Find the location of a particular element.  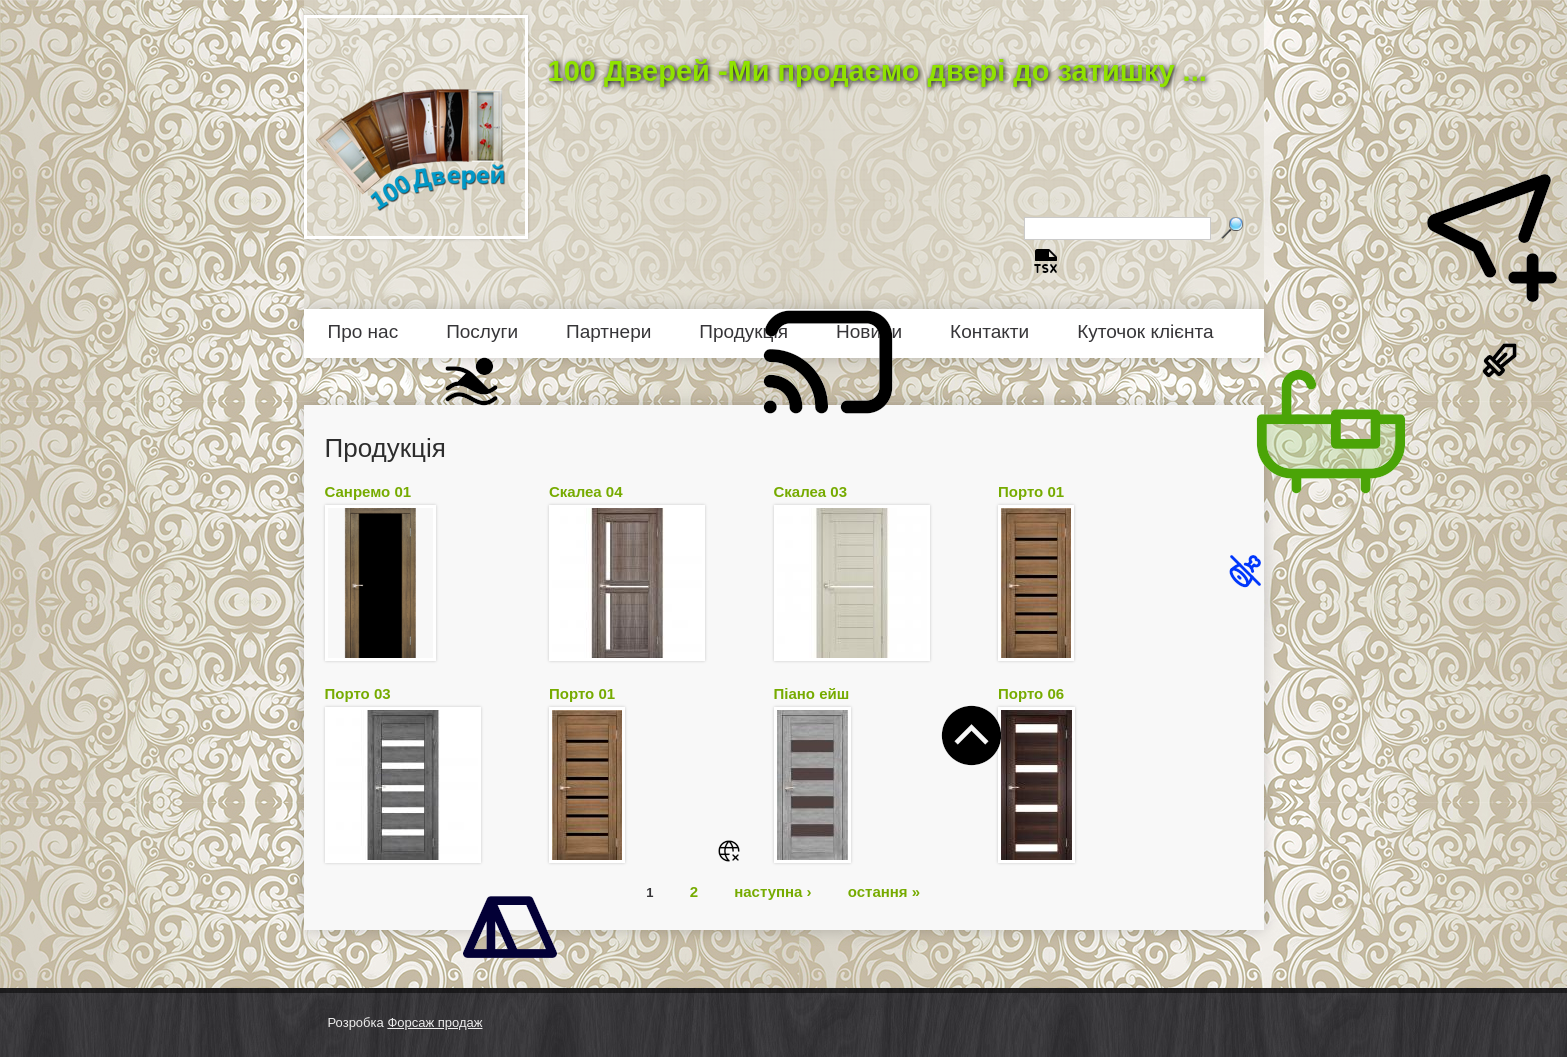

access combat or battle features is located at coordinates (1500, 359).